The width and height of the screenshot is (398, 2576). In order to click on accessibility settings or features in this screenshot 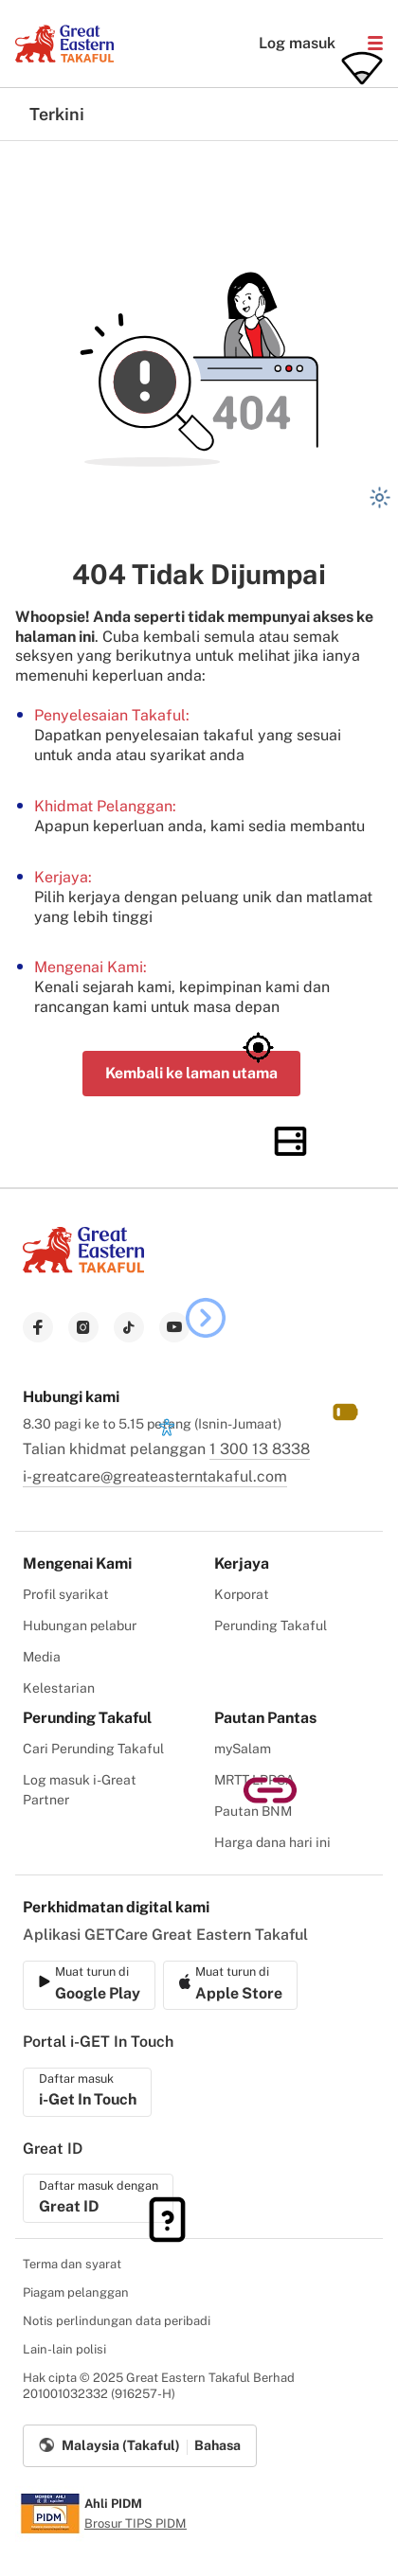, I will do `click(167, 1428)`.